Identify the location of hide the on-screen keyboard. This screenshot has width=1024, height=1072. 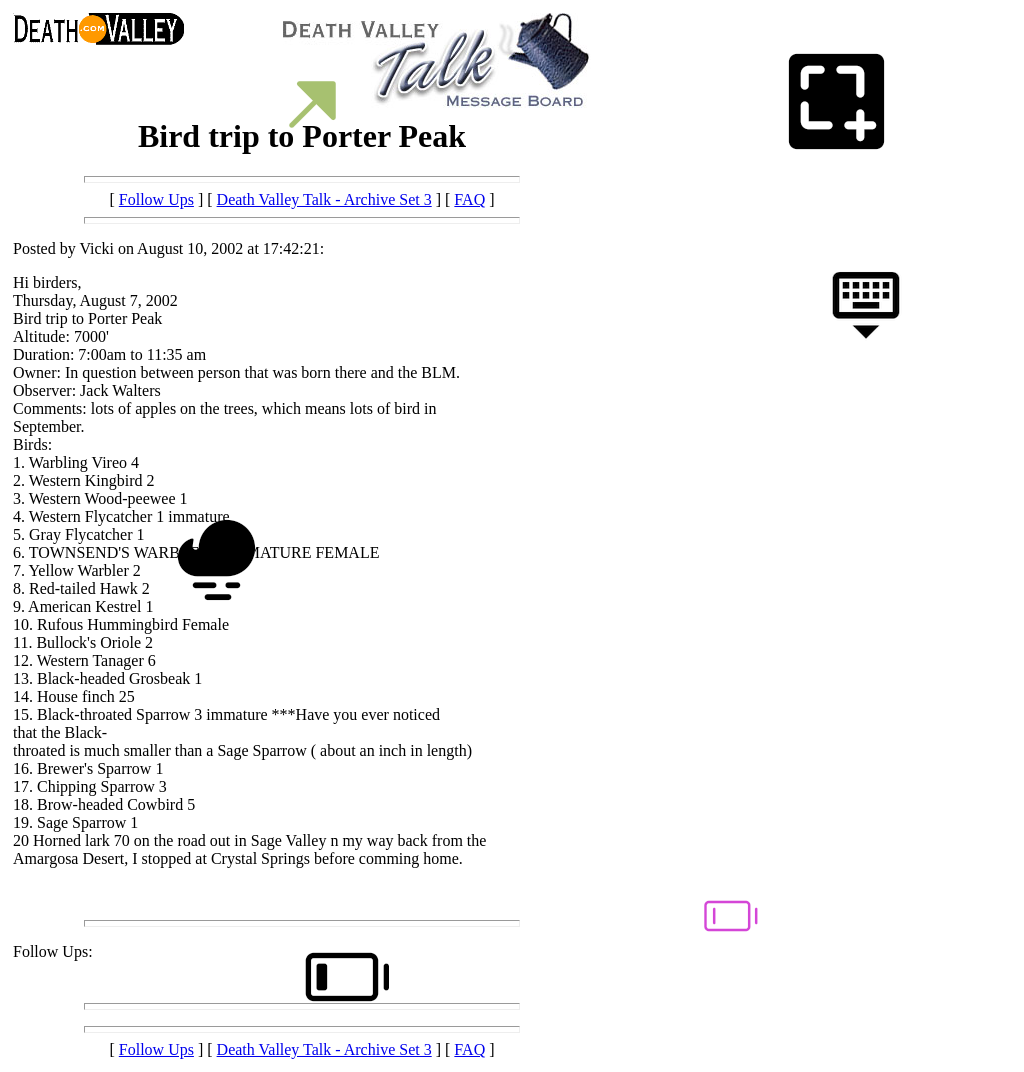
(866, 302).